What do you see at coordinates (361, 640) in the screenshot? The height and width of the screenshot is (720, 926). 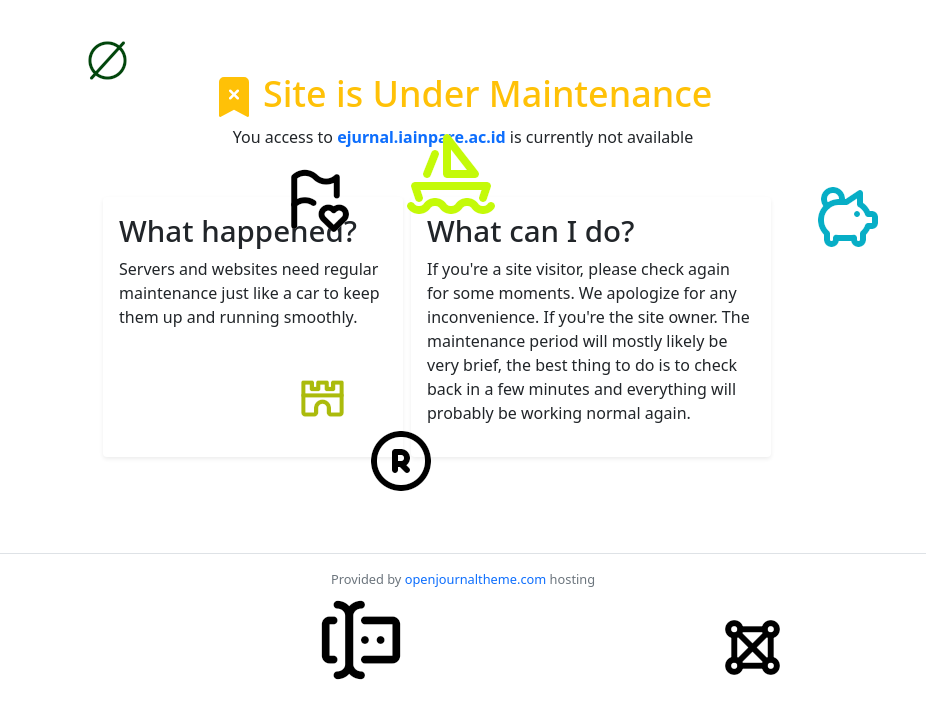 I see `access forms and surveys` at bounding box center [361, 640].